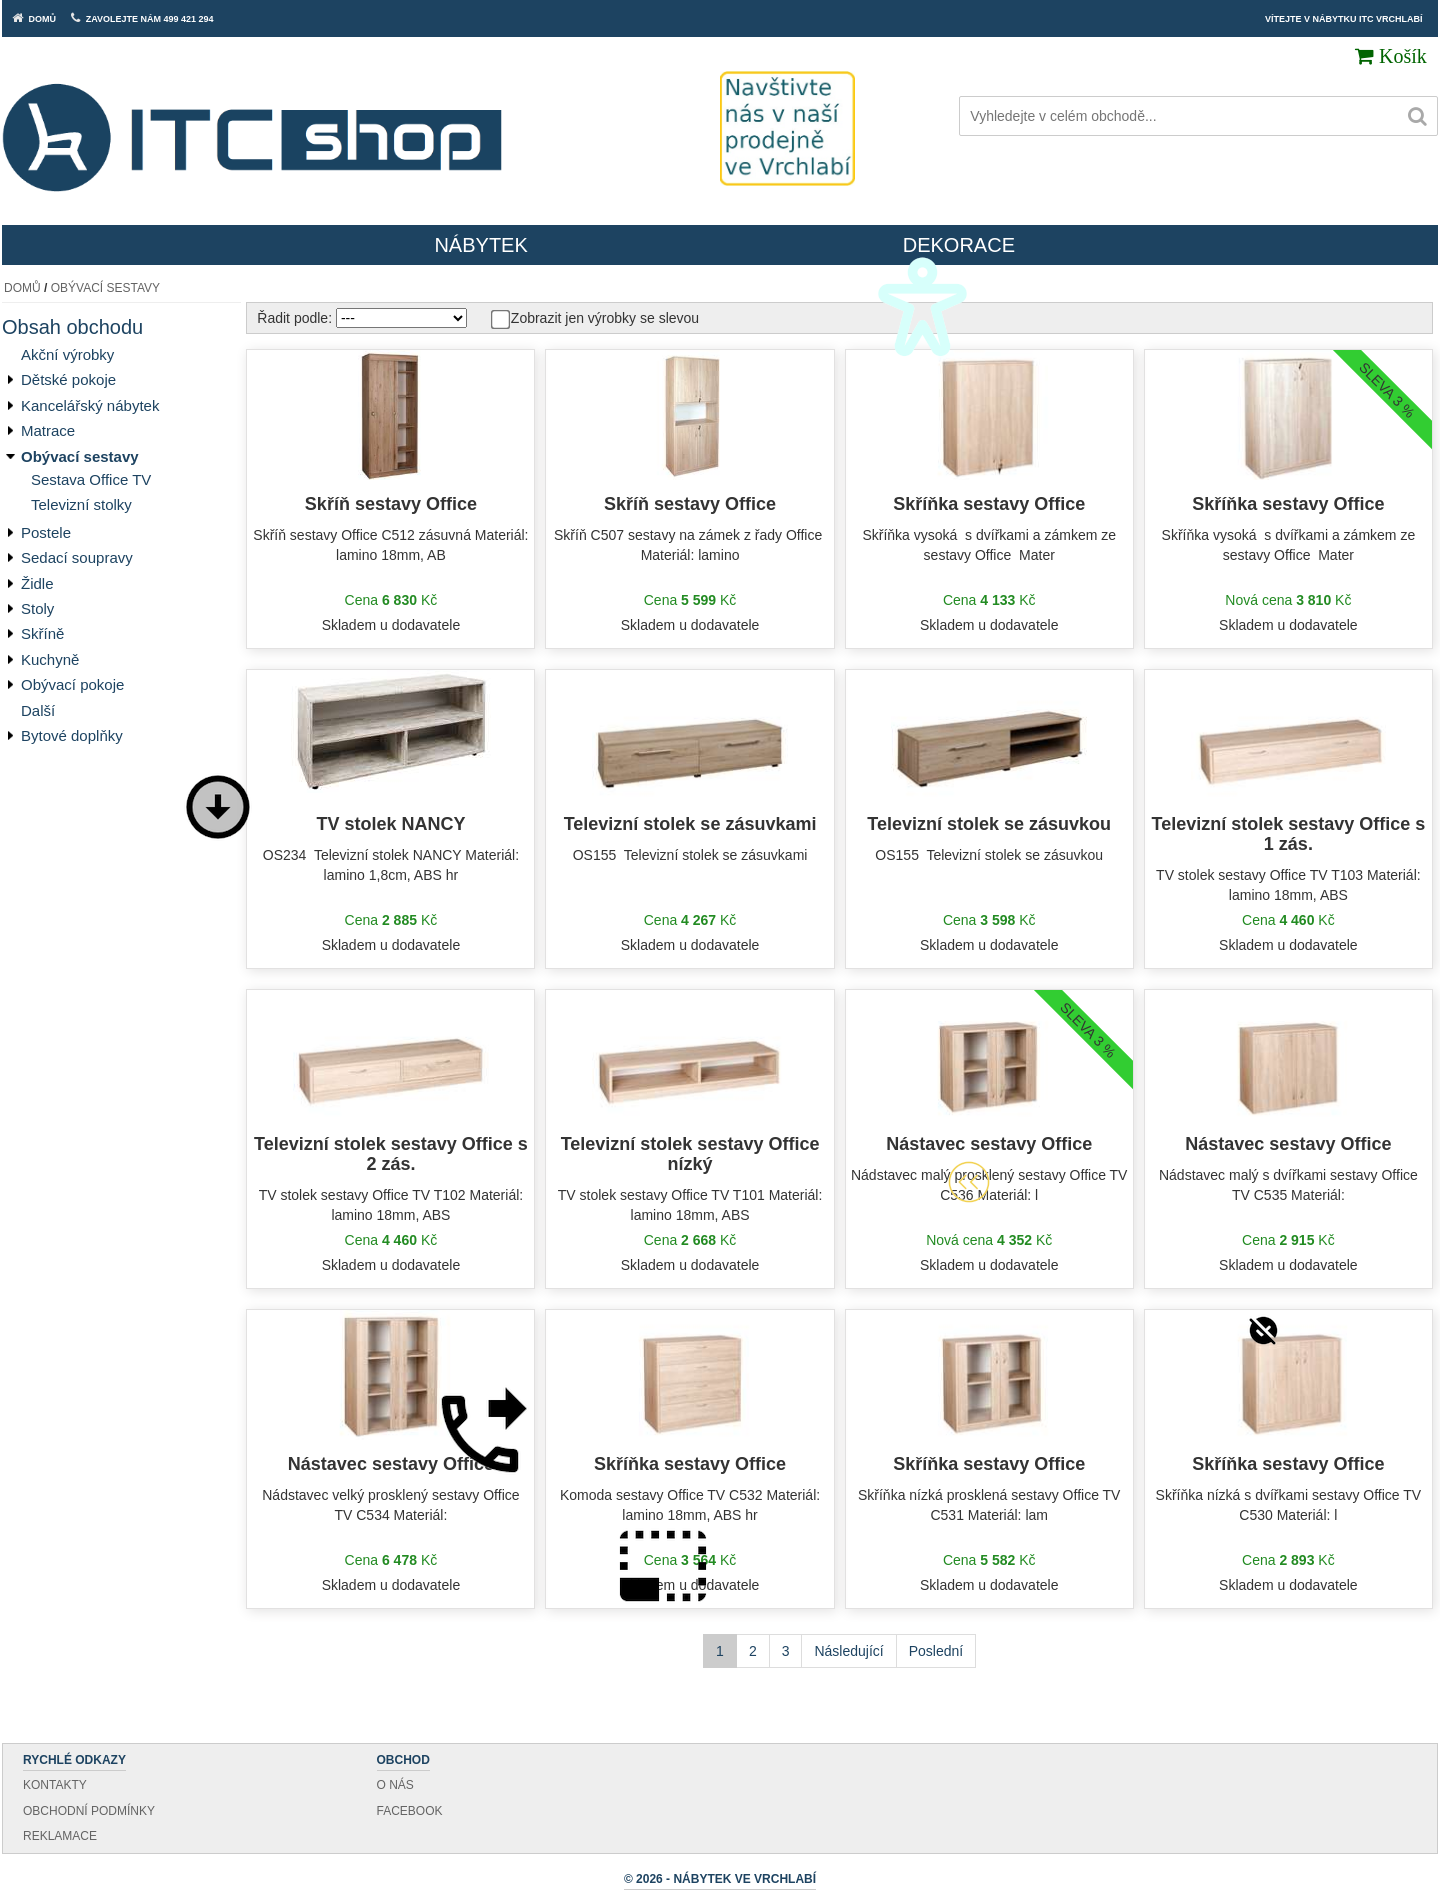  Describe the element at coordinates (218, 807) in the screenshot. I see `download file or content` at that location.